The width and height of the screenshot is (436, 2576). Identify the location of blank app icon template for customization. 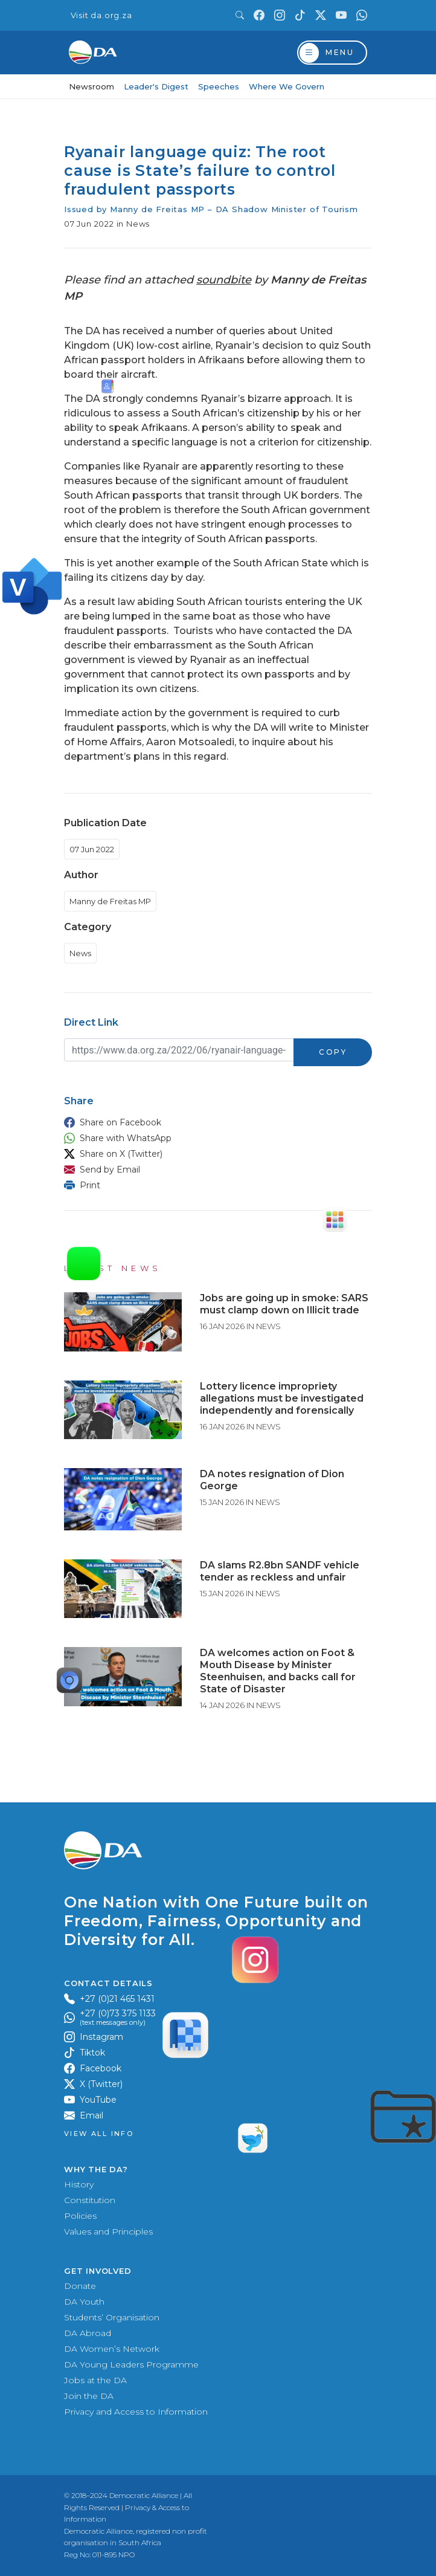
(83, 1263).